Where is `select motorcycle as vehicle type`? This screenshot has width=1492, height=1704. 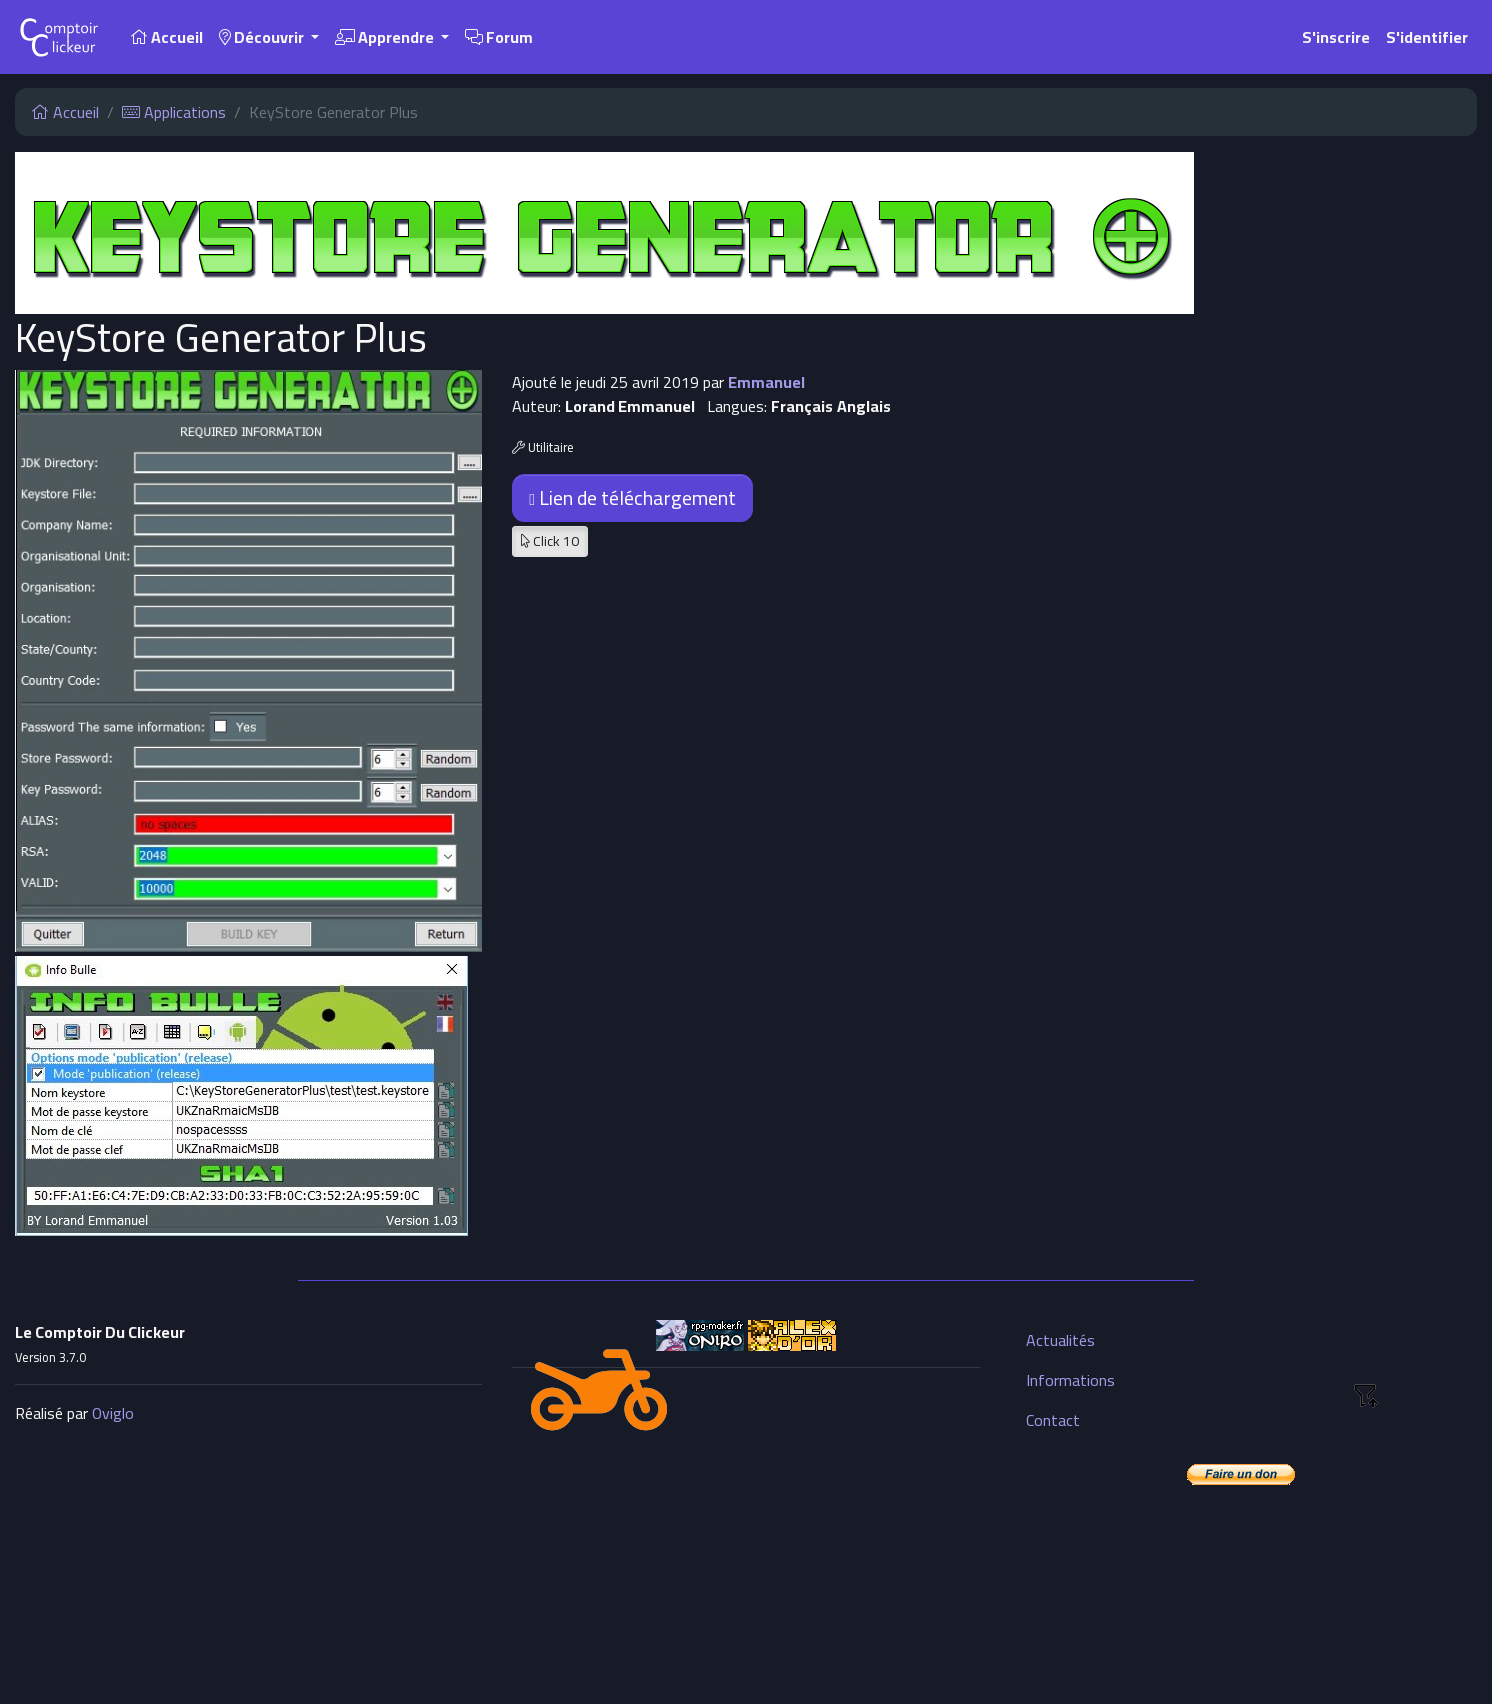 select motorcycle as vehicle type is located at coordinates (599, 1392).